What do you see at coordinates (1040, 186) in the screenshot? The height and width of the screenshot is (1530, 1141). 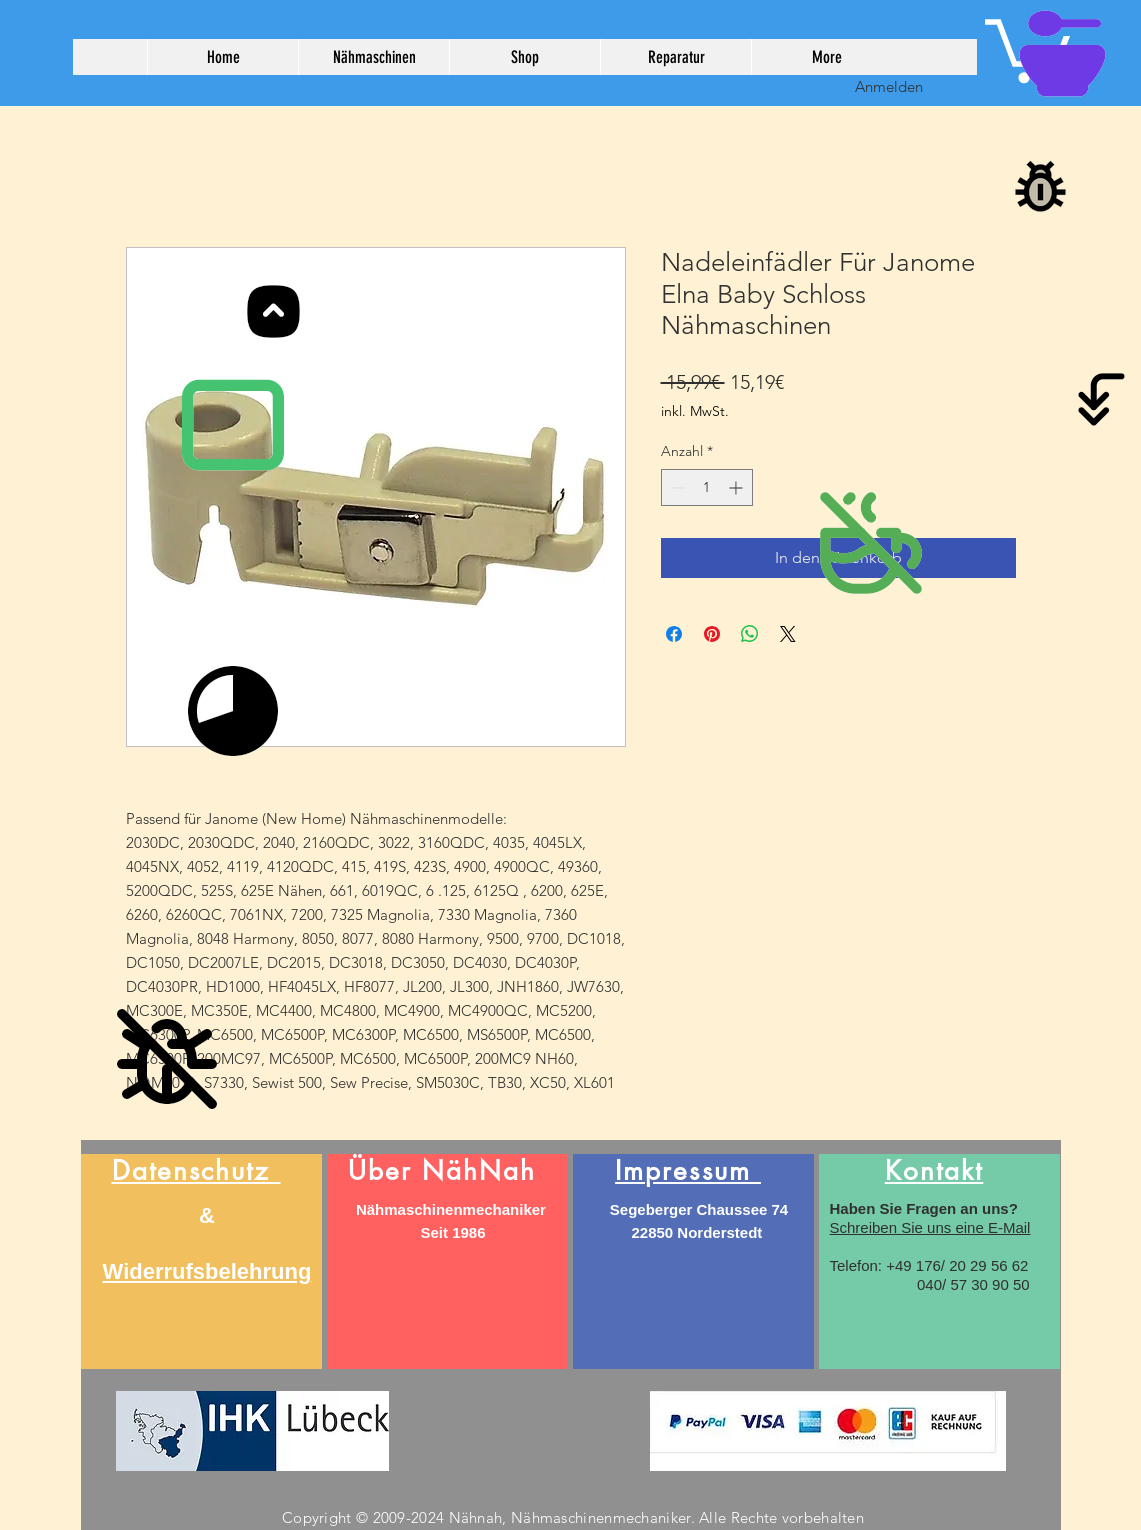 I see `find pest control services nearby` at bounding box center [1040, 186].